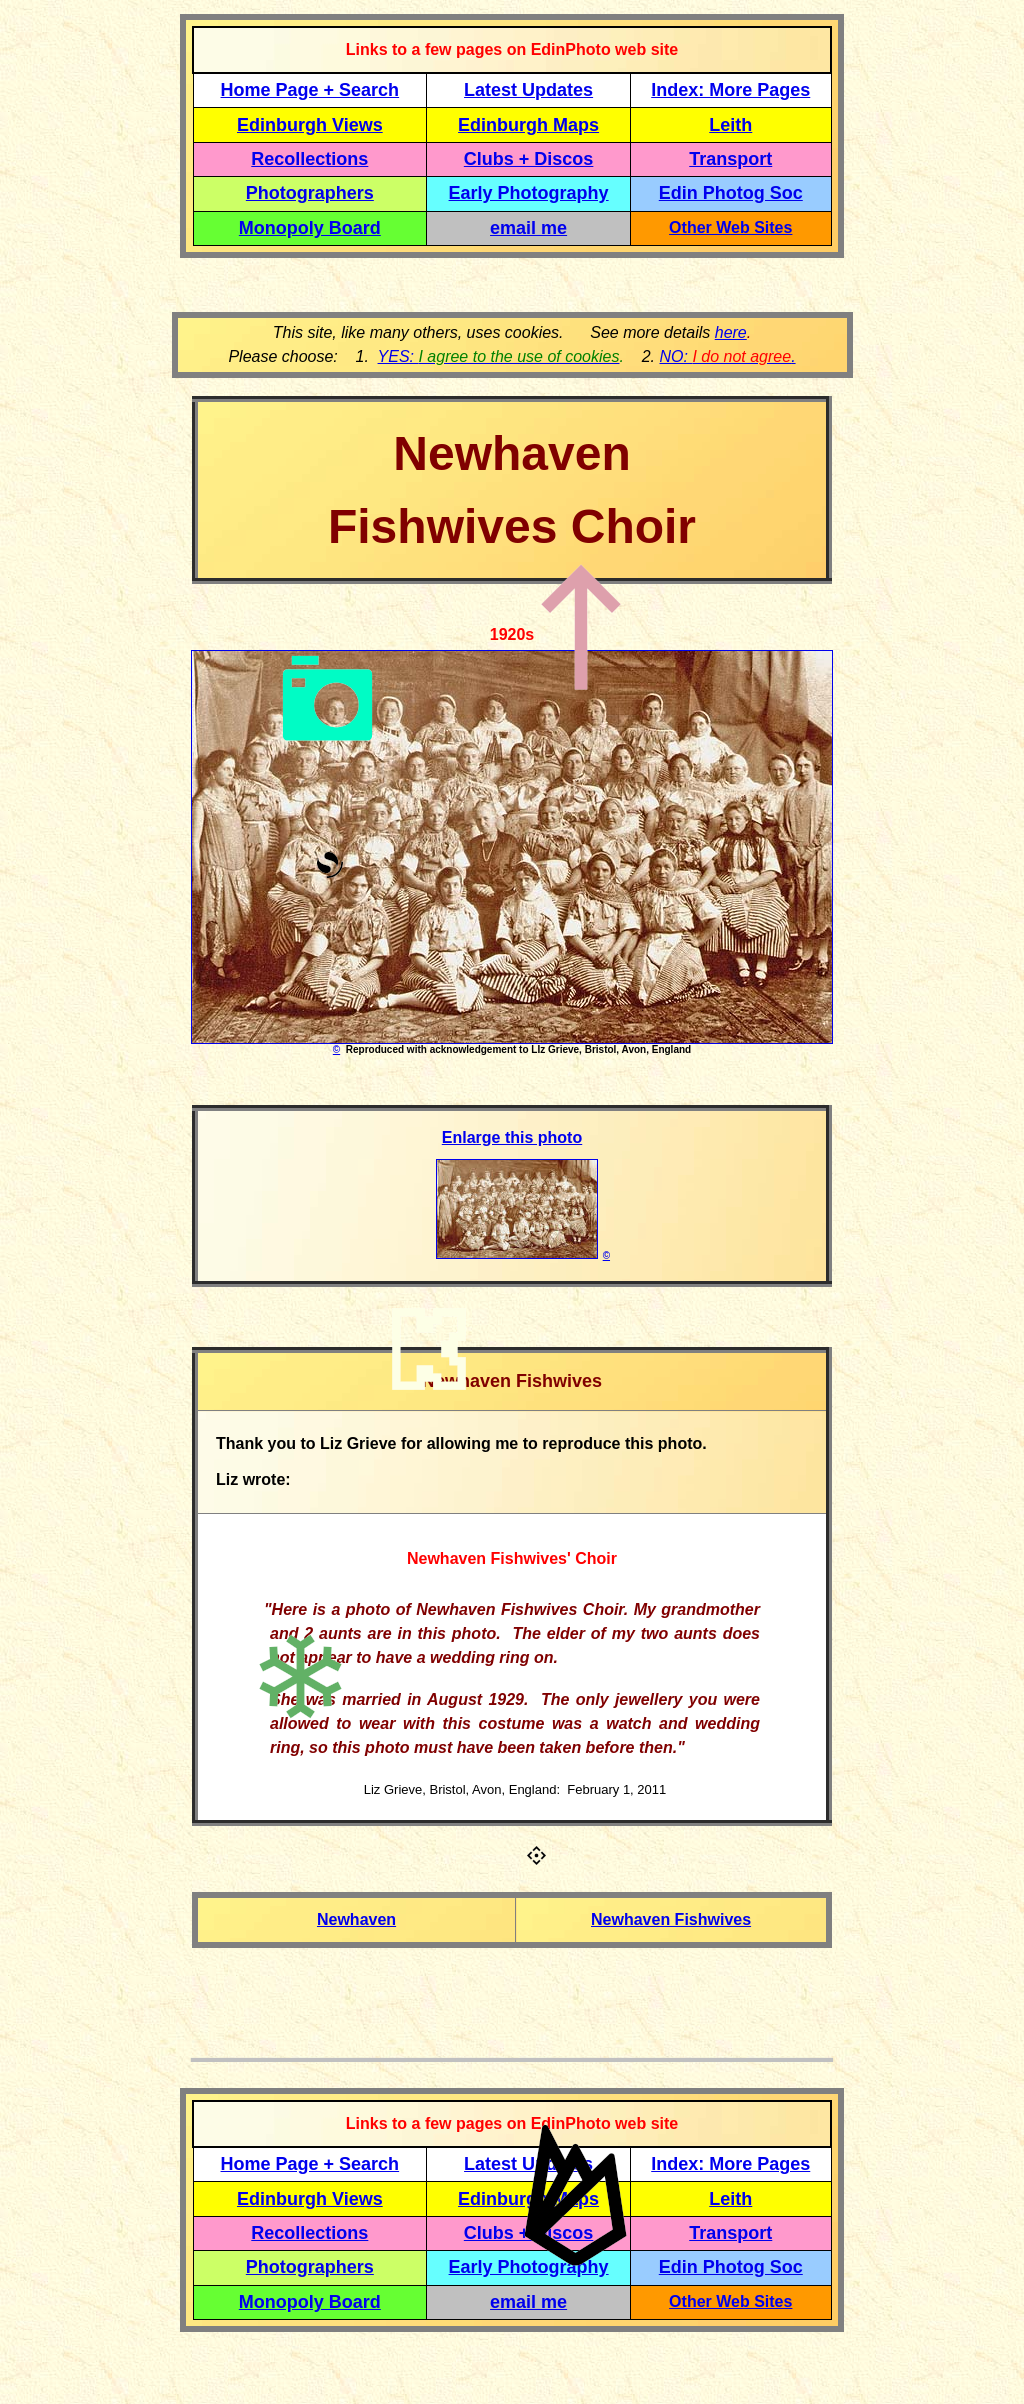 The image size is (1024, 2404). I want to click on activate cooling or air conditioning mode, so click(300, 1676).